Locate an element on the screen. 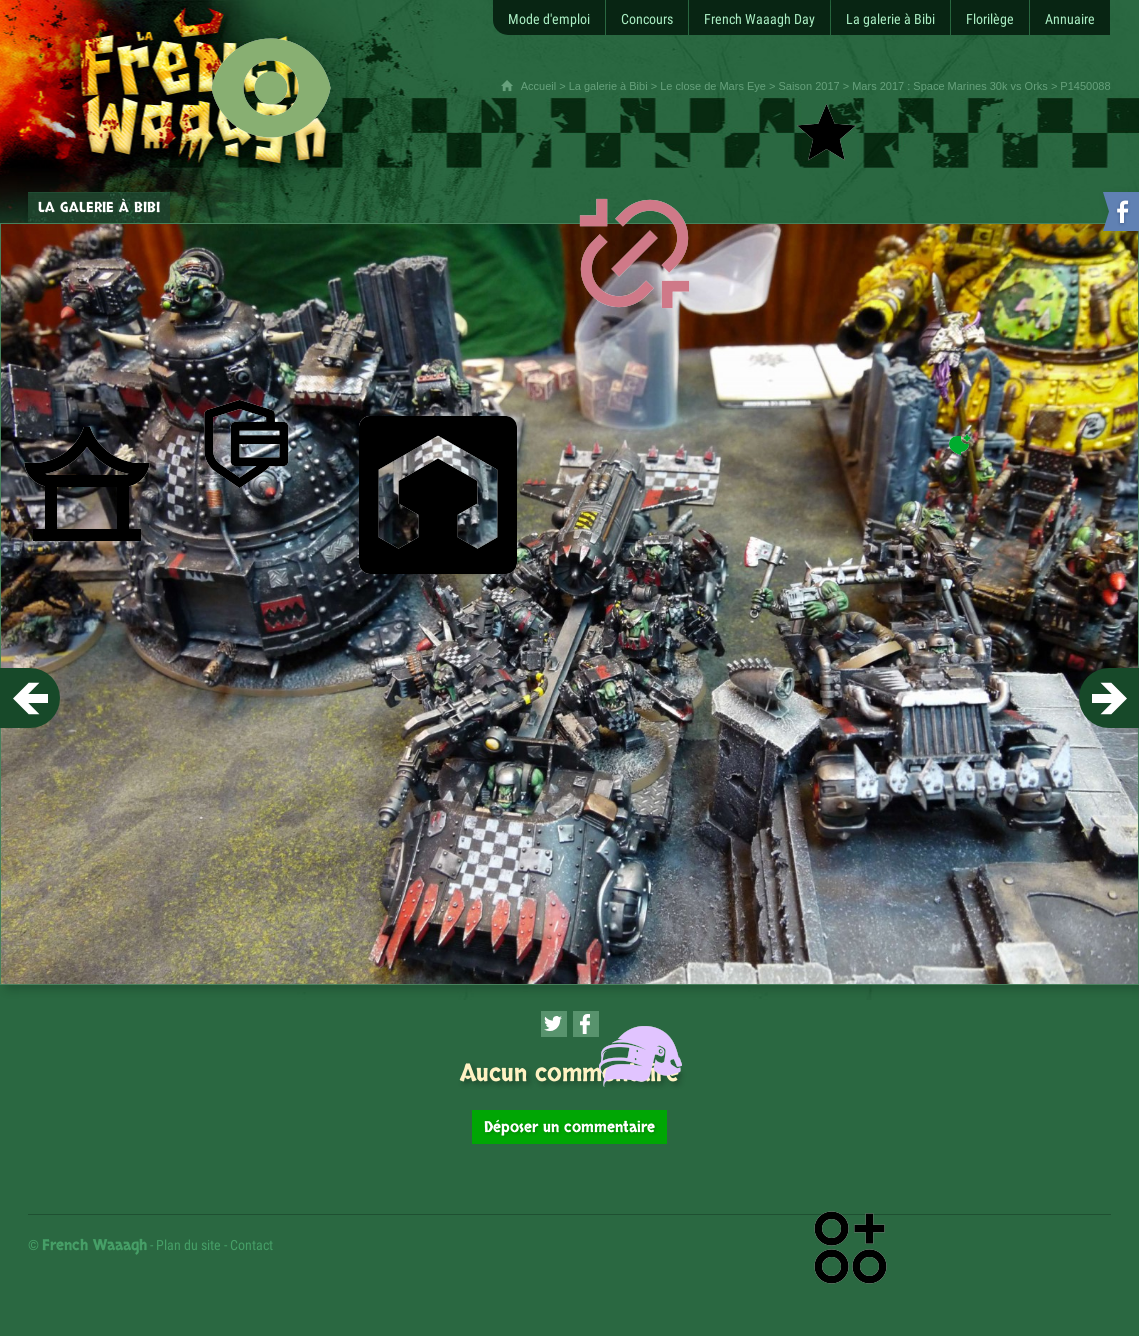 This screenshot has width=1139, height=1336. add a new app to your collection is located at coordinates (850, 1247).